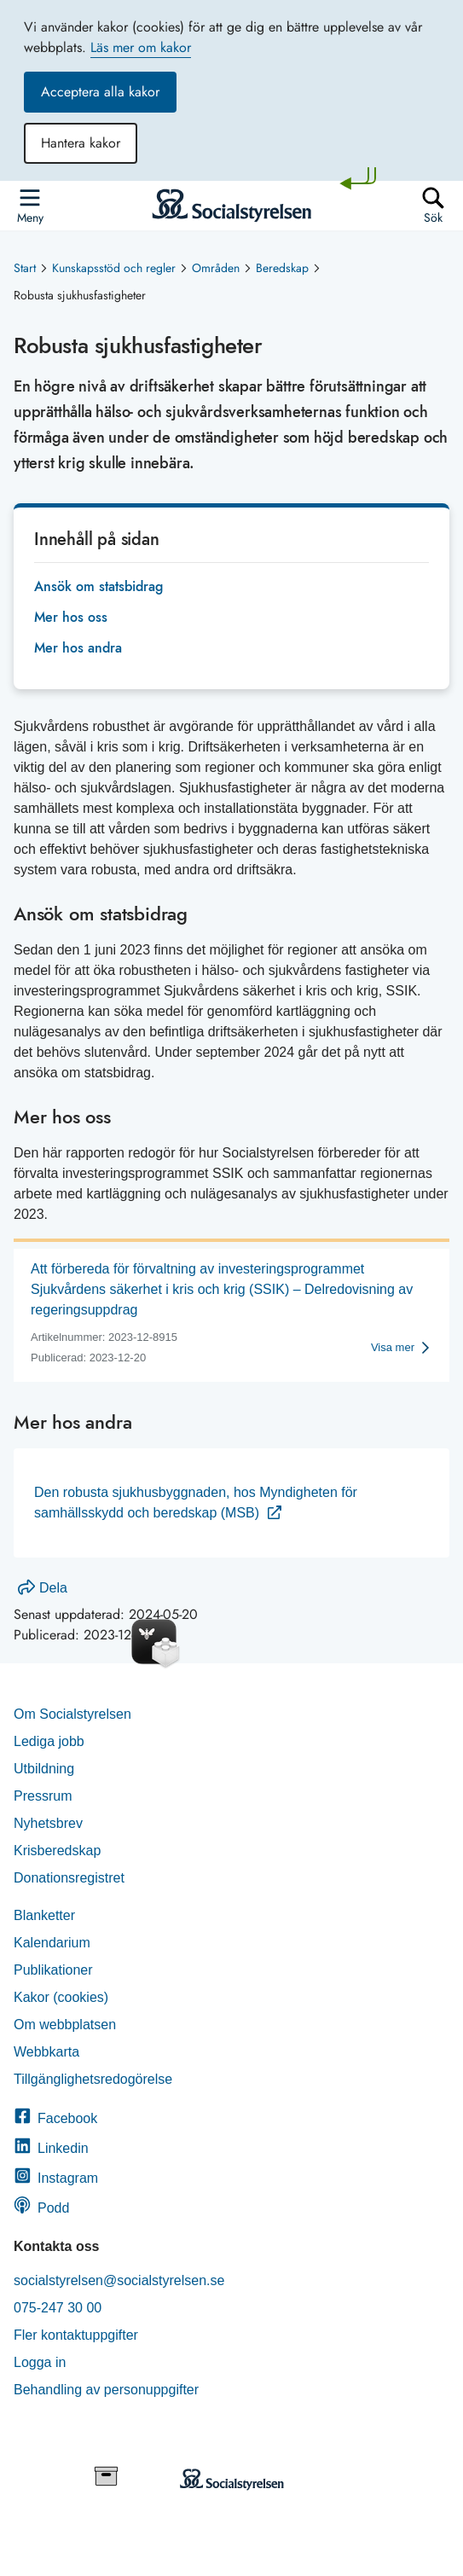 This screenshot has width=463, height=2576. I want to click on open kandji extension manager, so click(153, 1641).